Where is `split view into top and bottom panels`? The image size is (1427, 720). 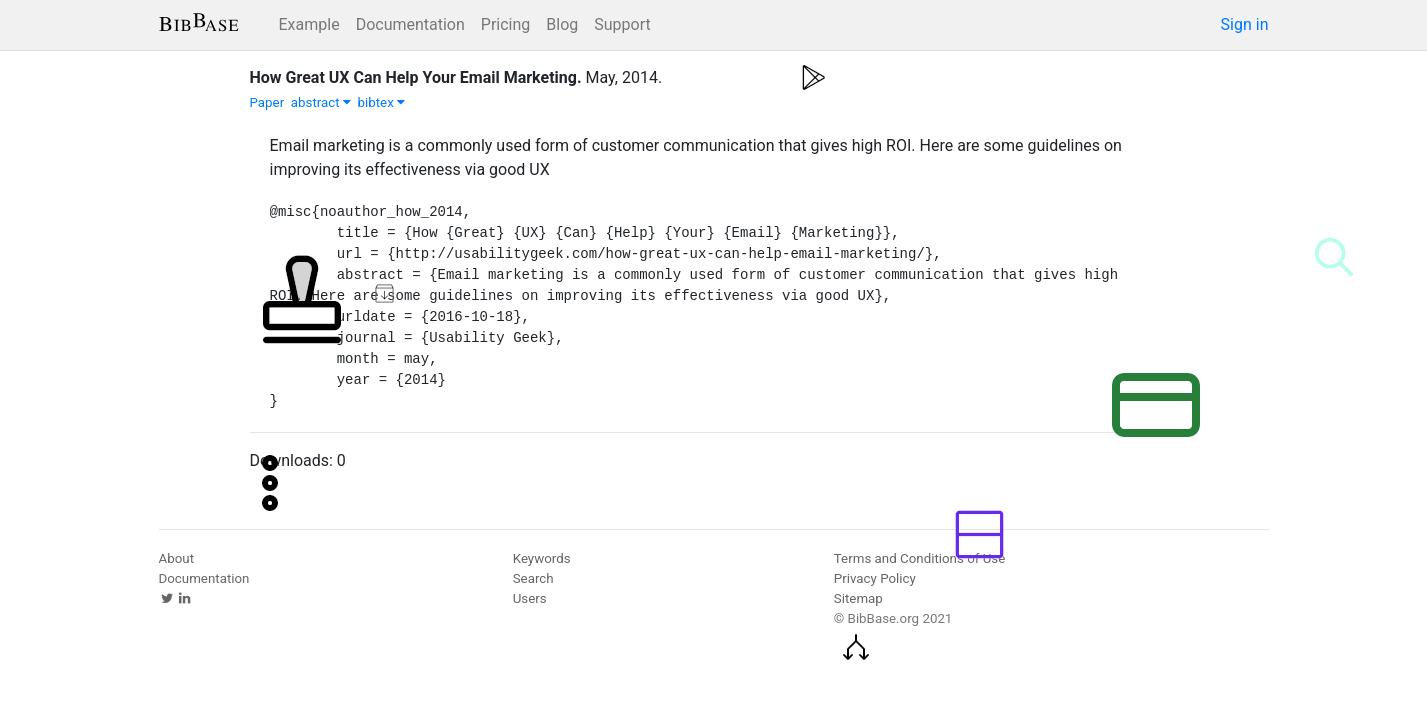
split view into top and bottom panels is located at coordinates (979, 534).